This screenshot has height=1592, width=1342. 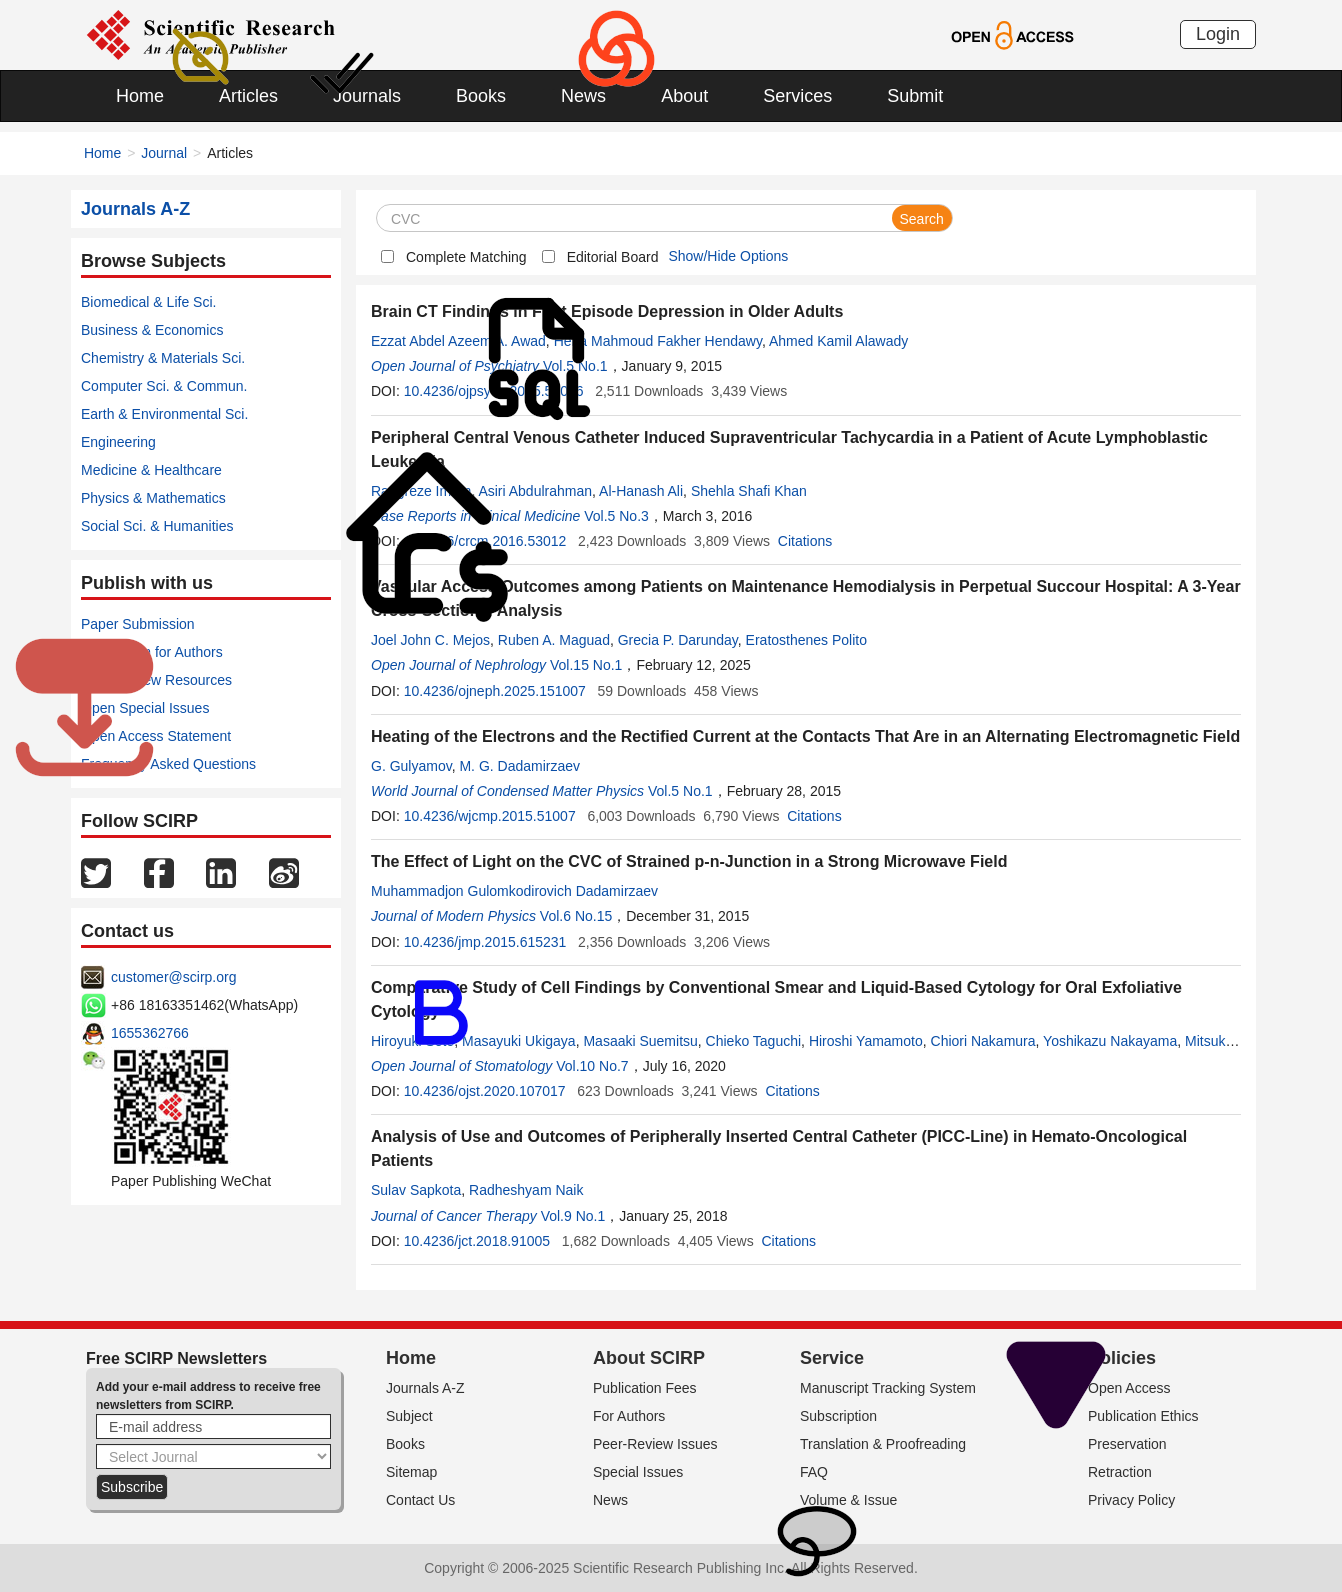 I want to click on access your spaces or workspaces, so click(x=616, y=48).